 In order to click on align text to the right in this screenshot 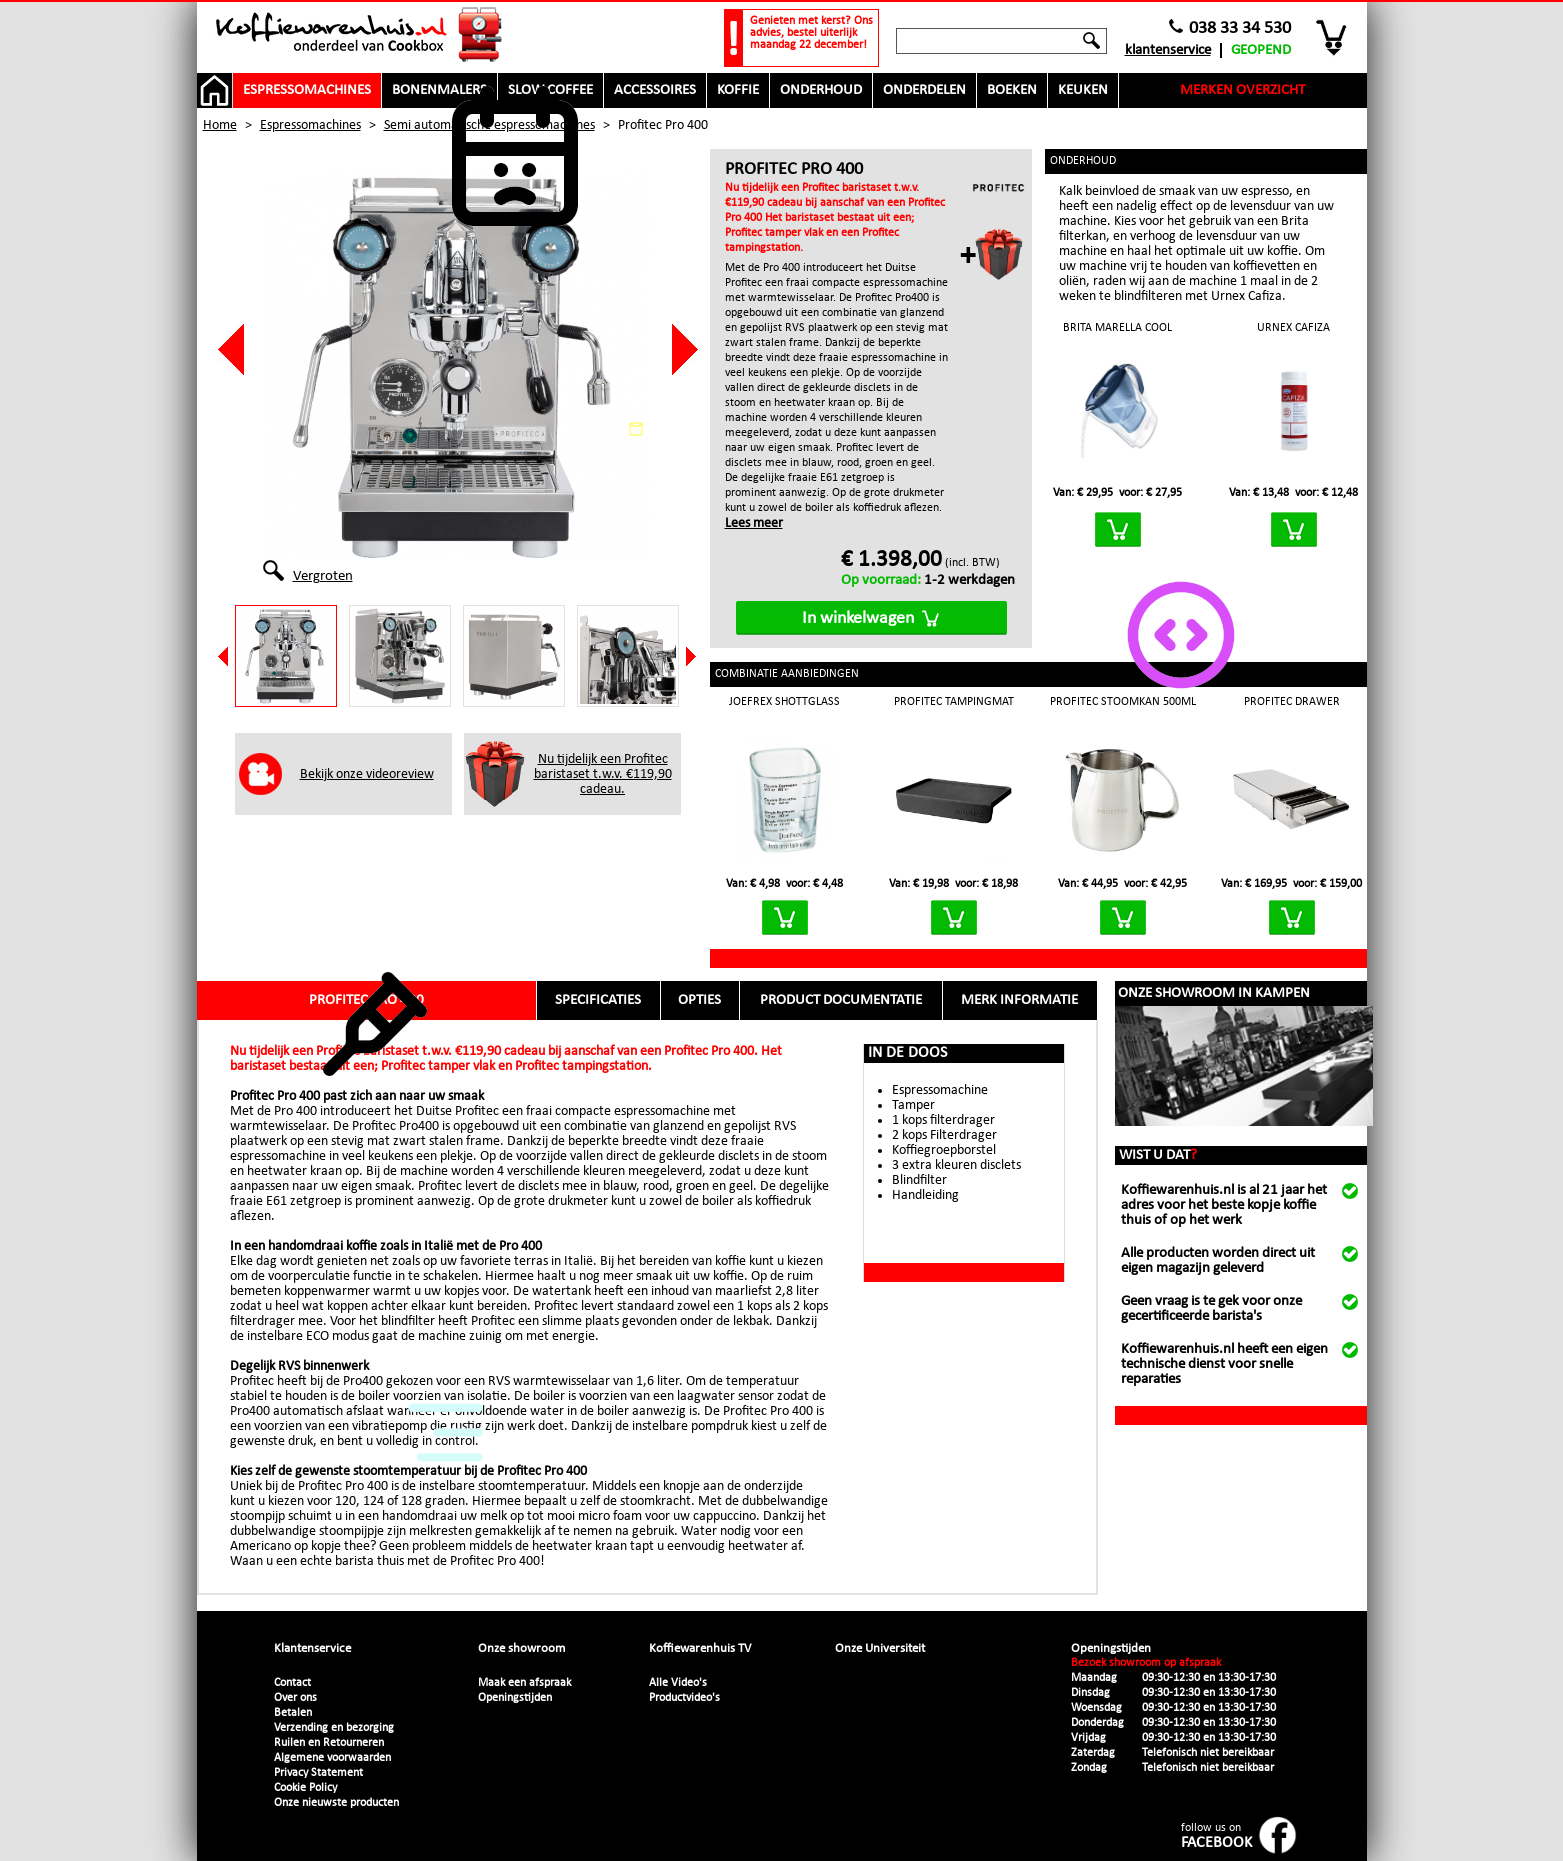, I will do `click(445, 1432)`.